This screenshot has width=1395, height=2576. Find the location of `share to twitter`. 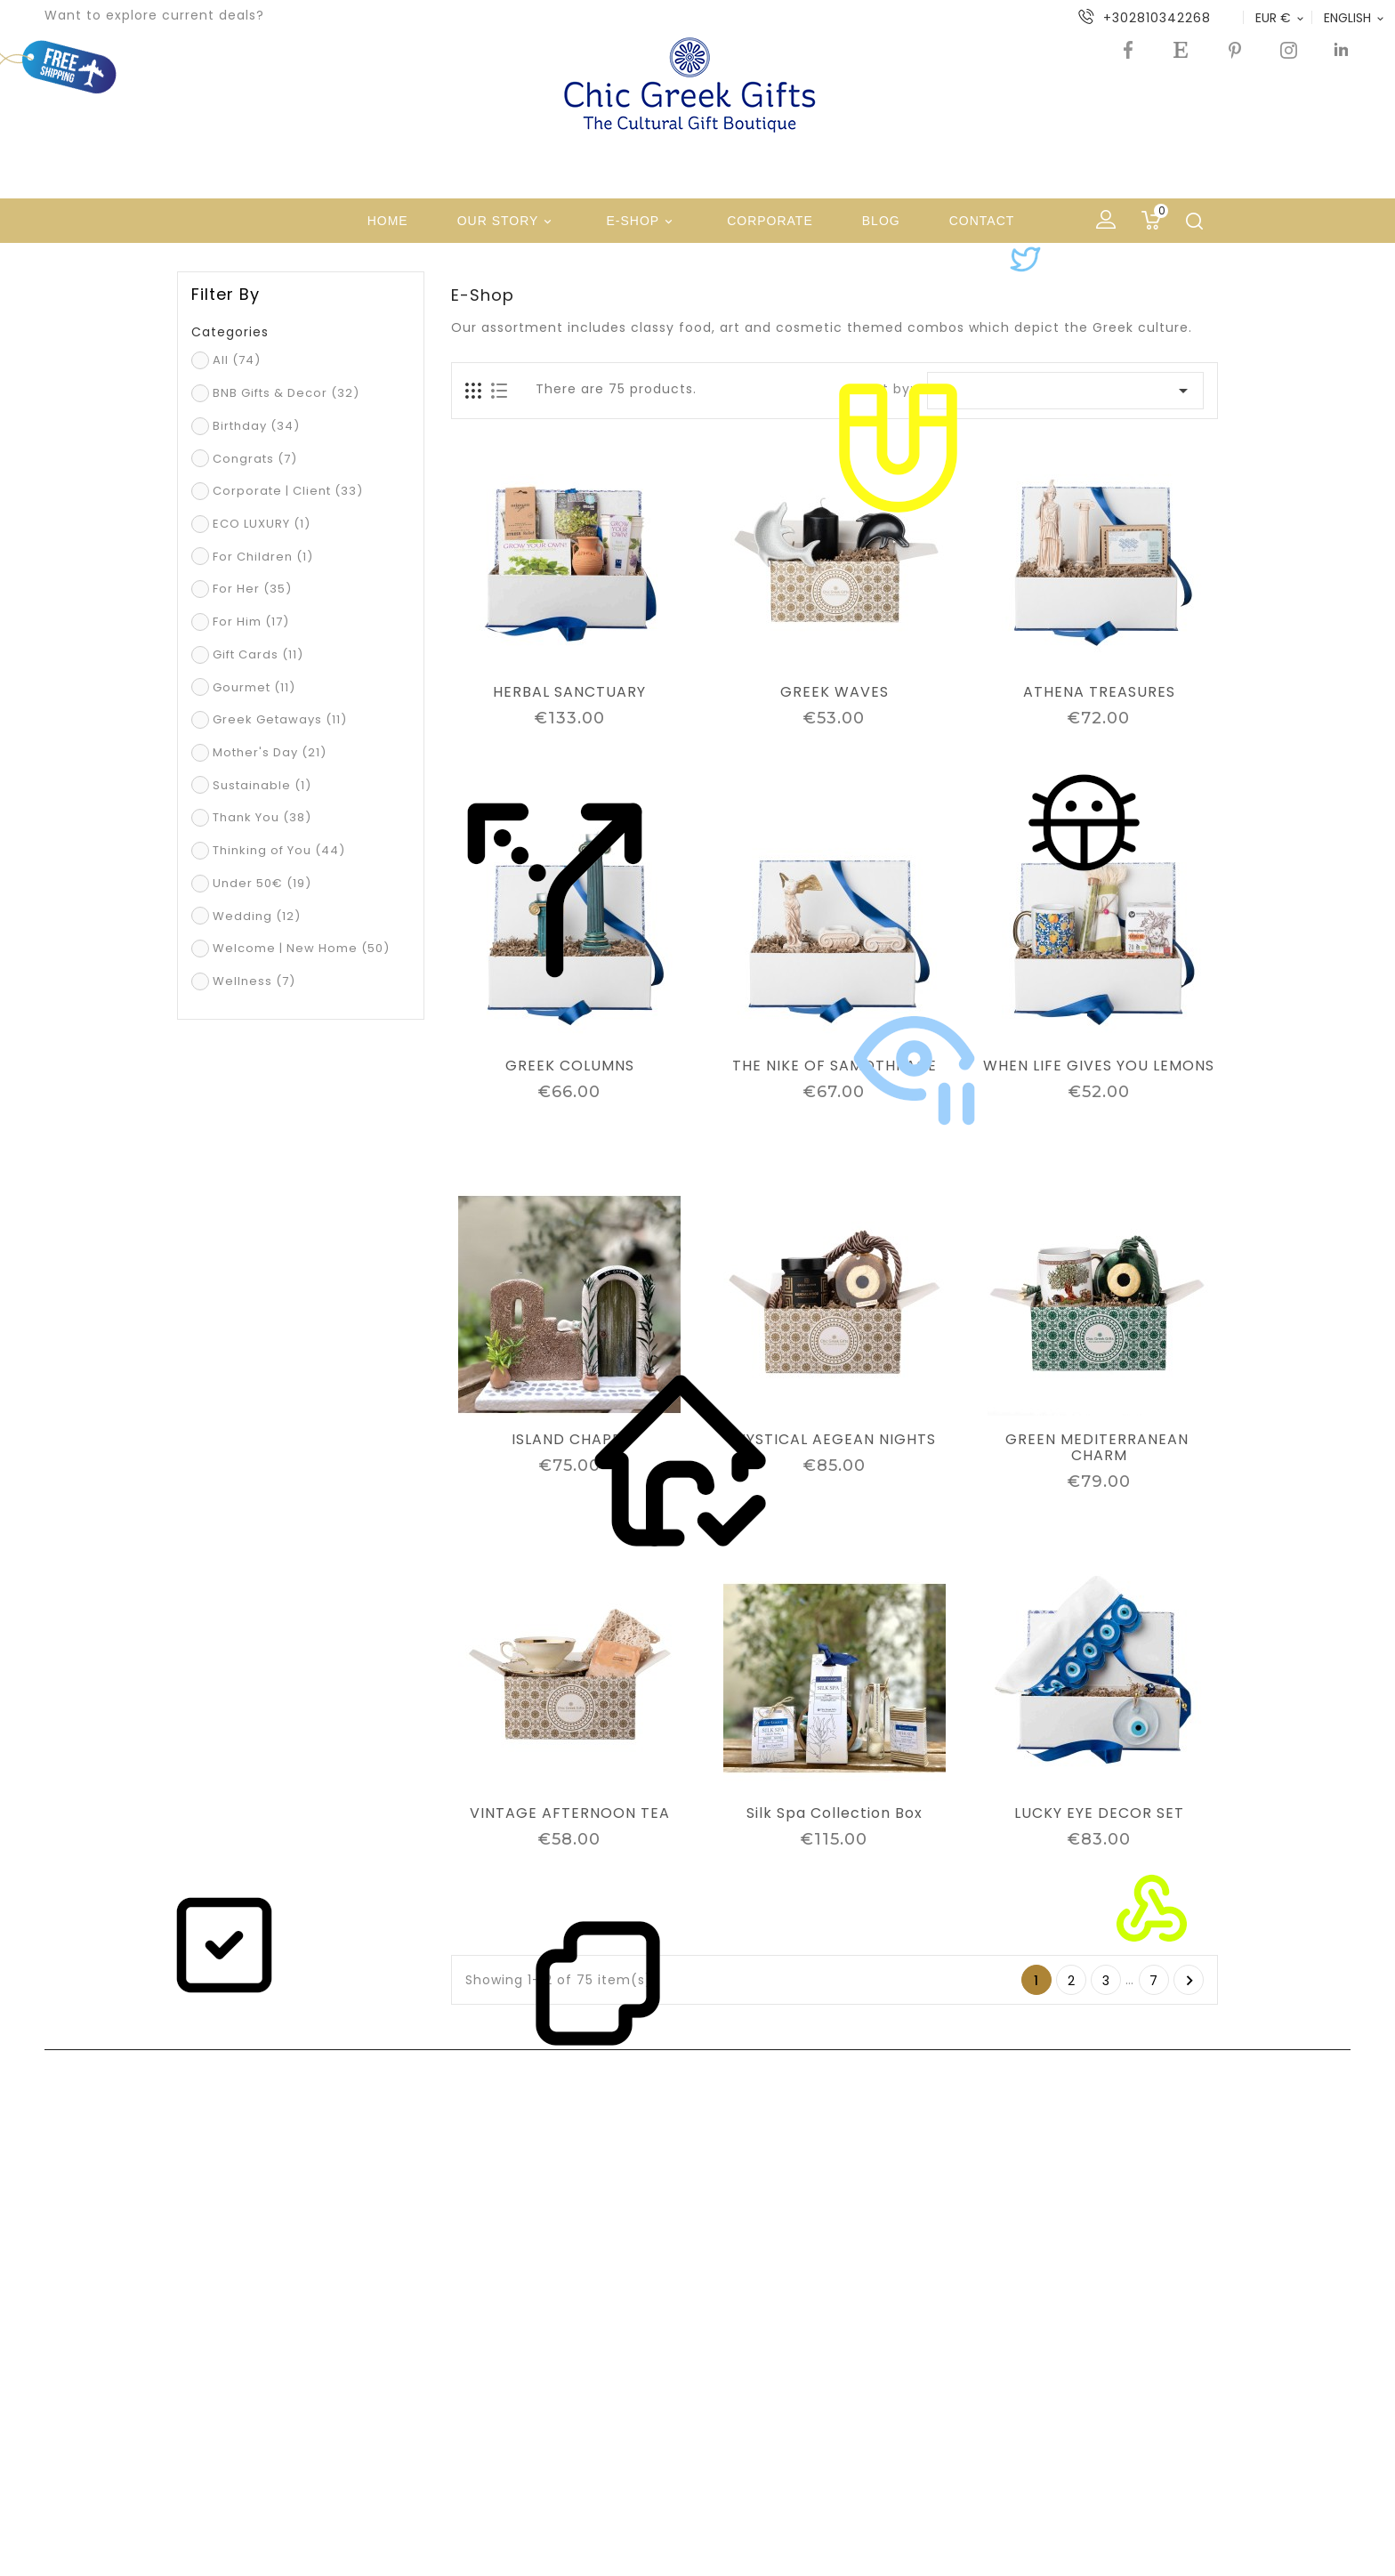

share to twitter is located at coordinates (1025, 259).